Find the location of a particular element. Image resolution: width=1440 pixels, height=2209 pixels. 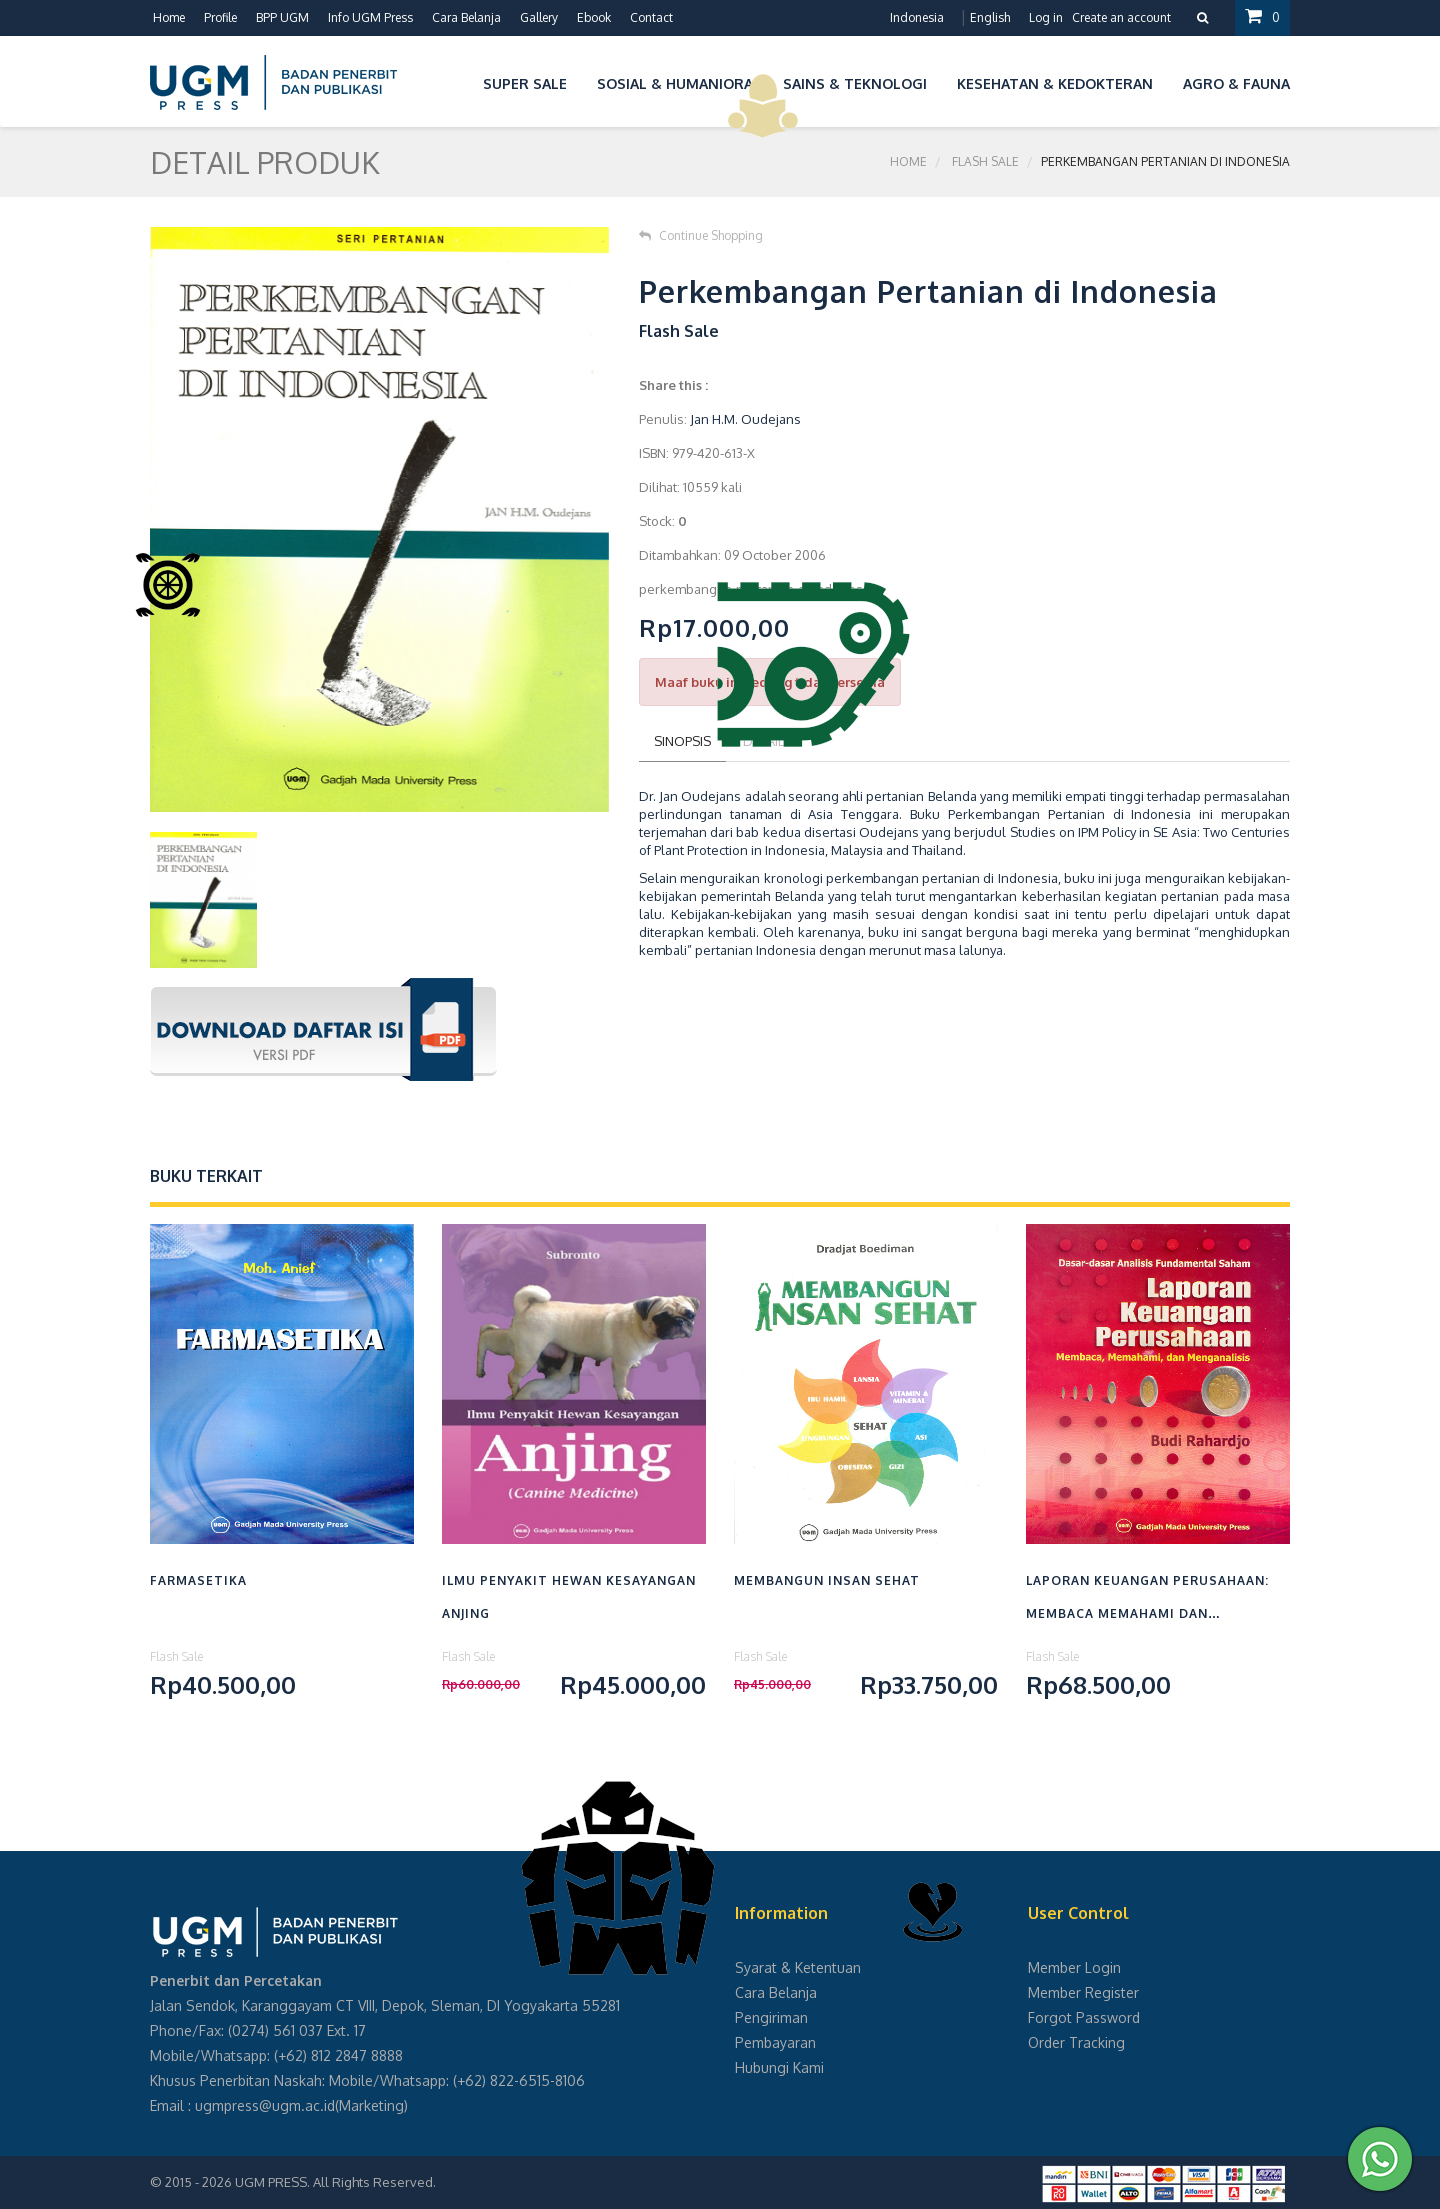

select tank or tracked vehicle in a game is located at coordinates (813, 664).